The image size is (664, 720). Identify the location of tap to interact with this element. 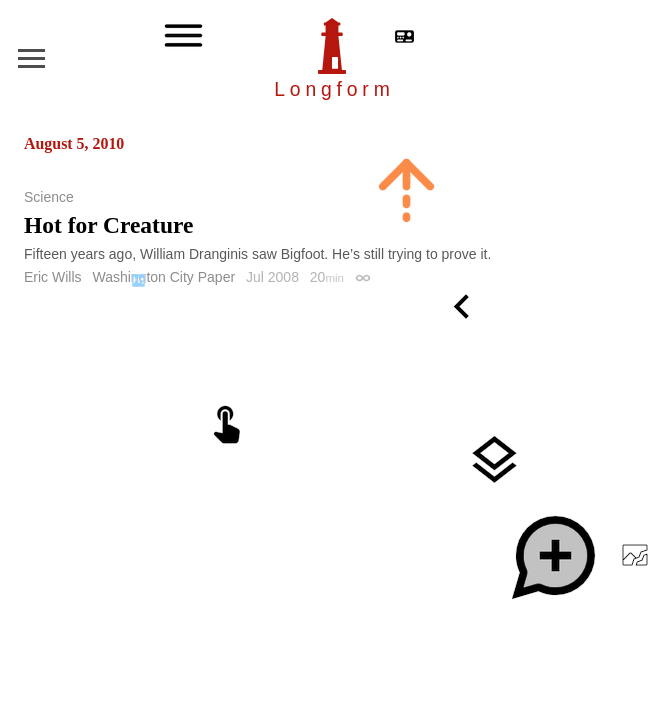
(226, 425).